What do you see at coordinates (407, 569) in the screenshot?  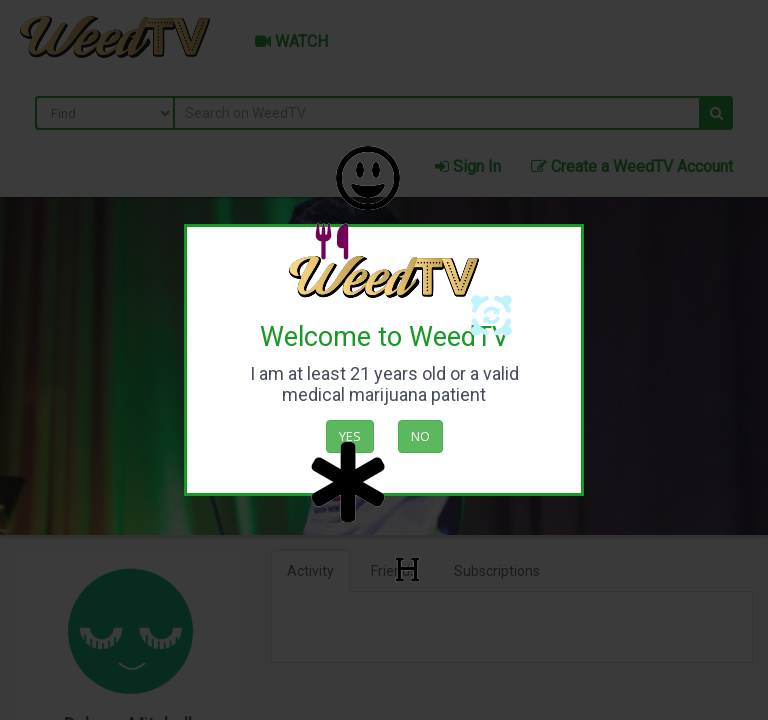 I see `format text as a heading` at bounding box center [407, 569].